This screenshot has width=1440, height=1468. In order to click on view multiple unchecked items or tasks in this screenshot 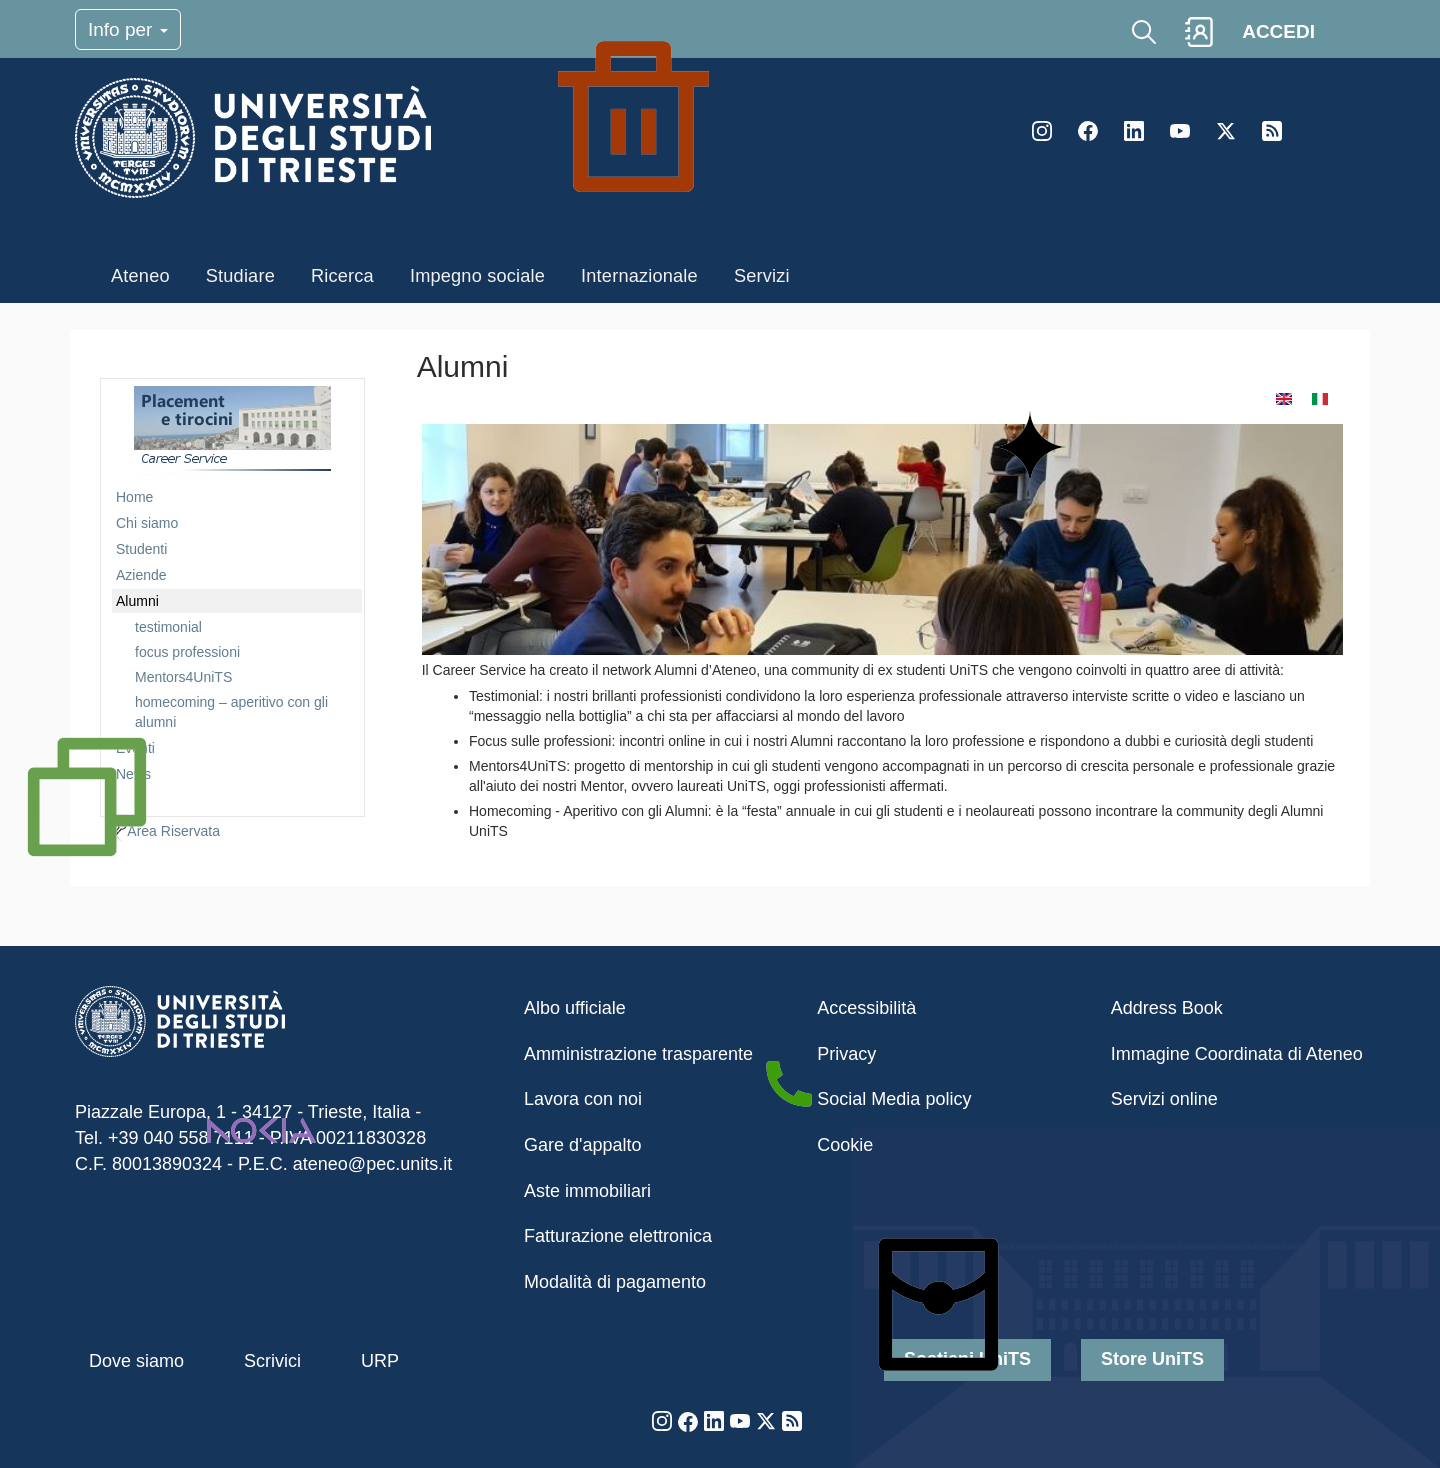, I will do `click(87, 797)`.